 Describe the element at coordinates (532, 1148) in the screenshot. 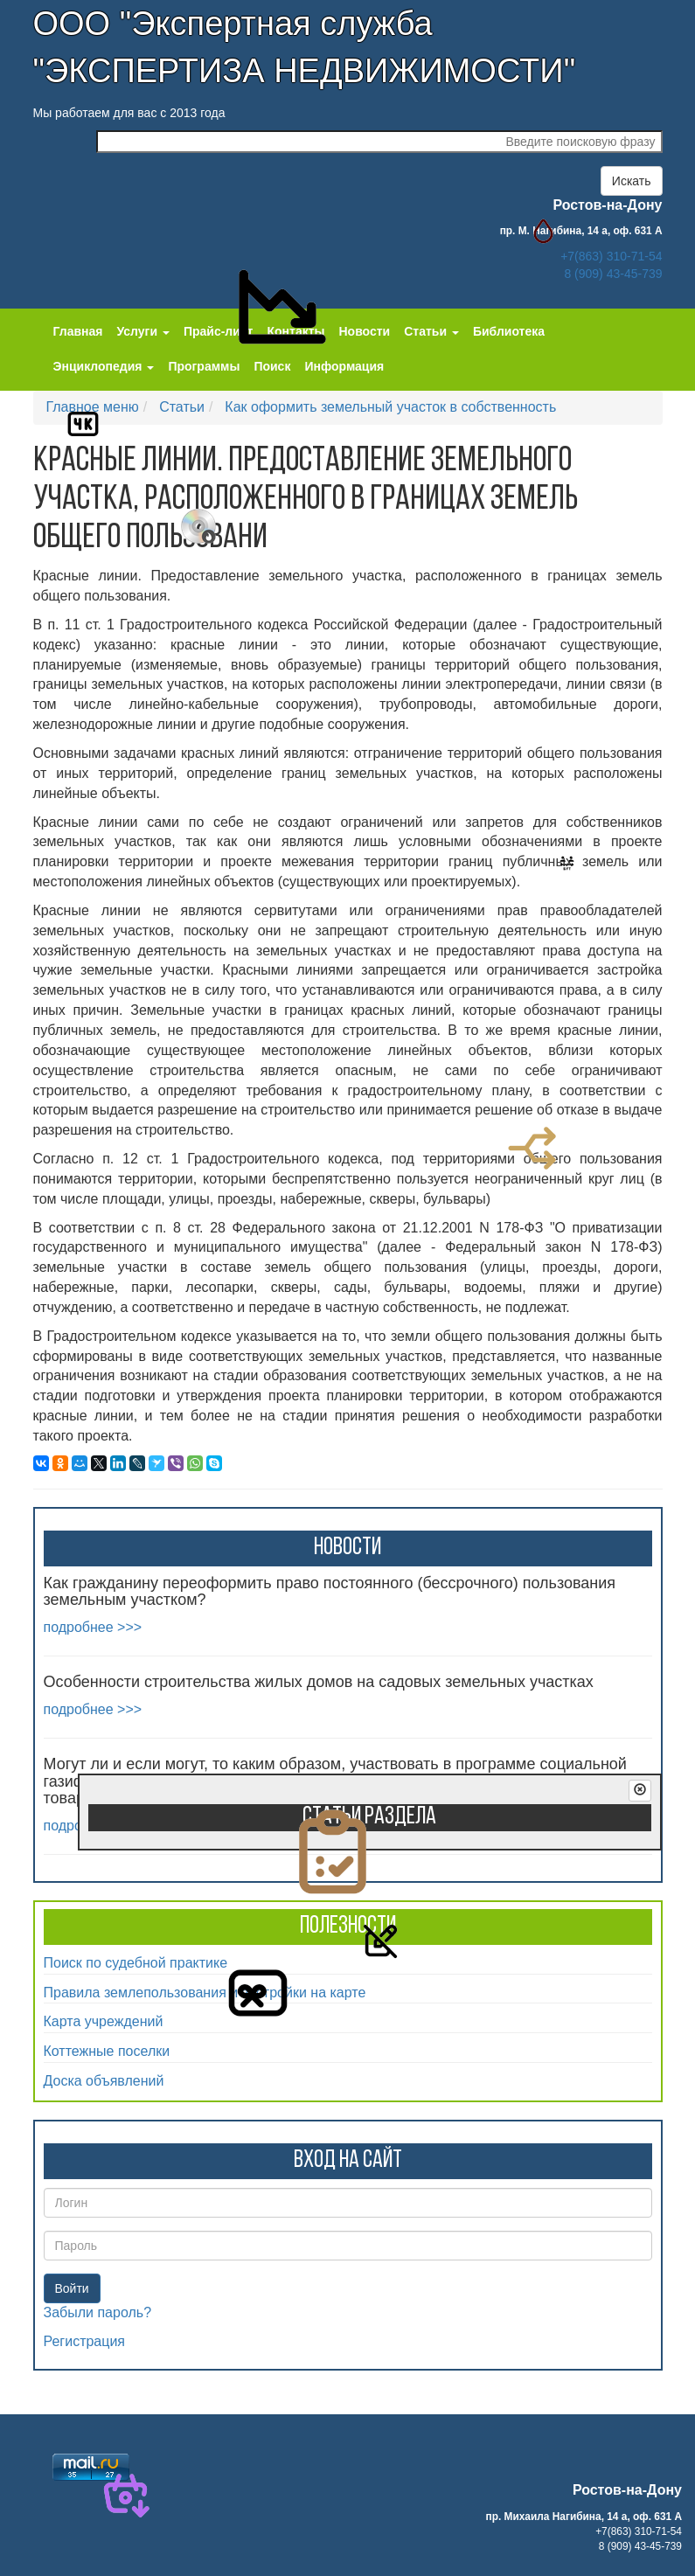

I see `split or branch content into multiple paths` at that location.